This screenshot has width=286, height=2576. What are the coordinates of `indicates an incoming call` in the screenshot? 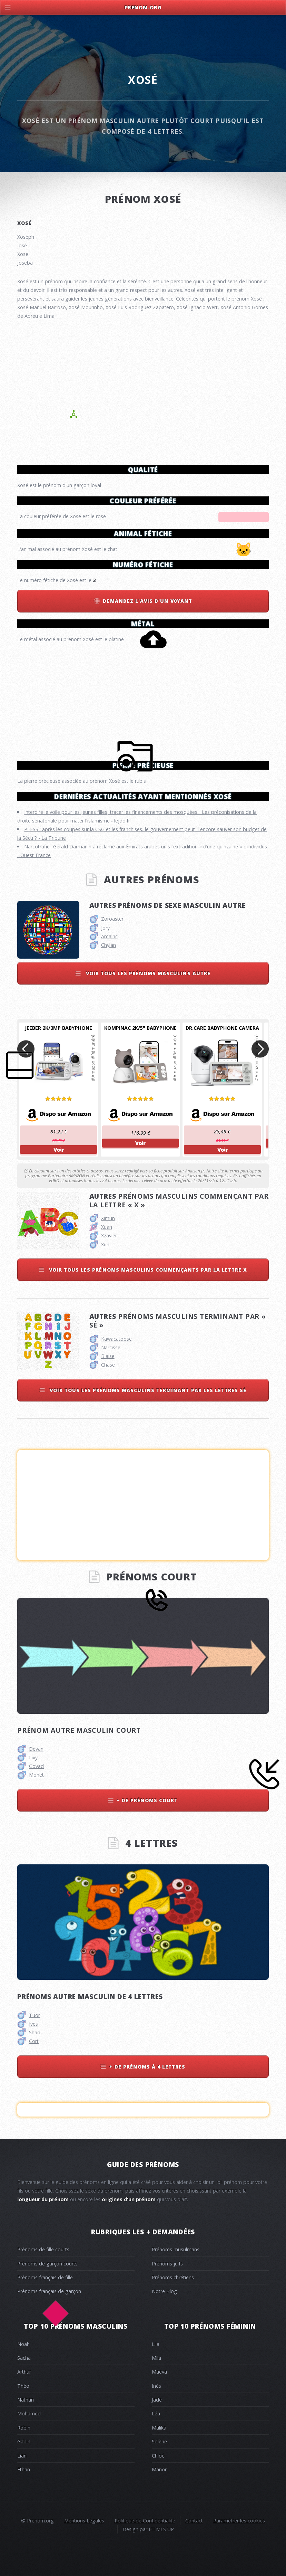 It's located at (264, 1774).